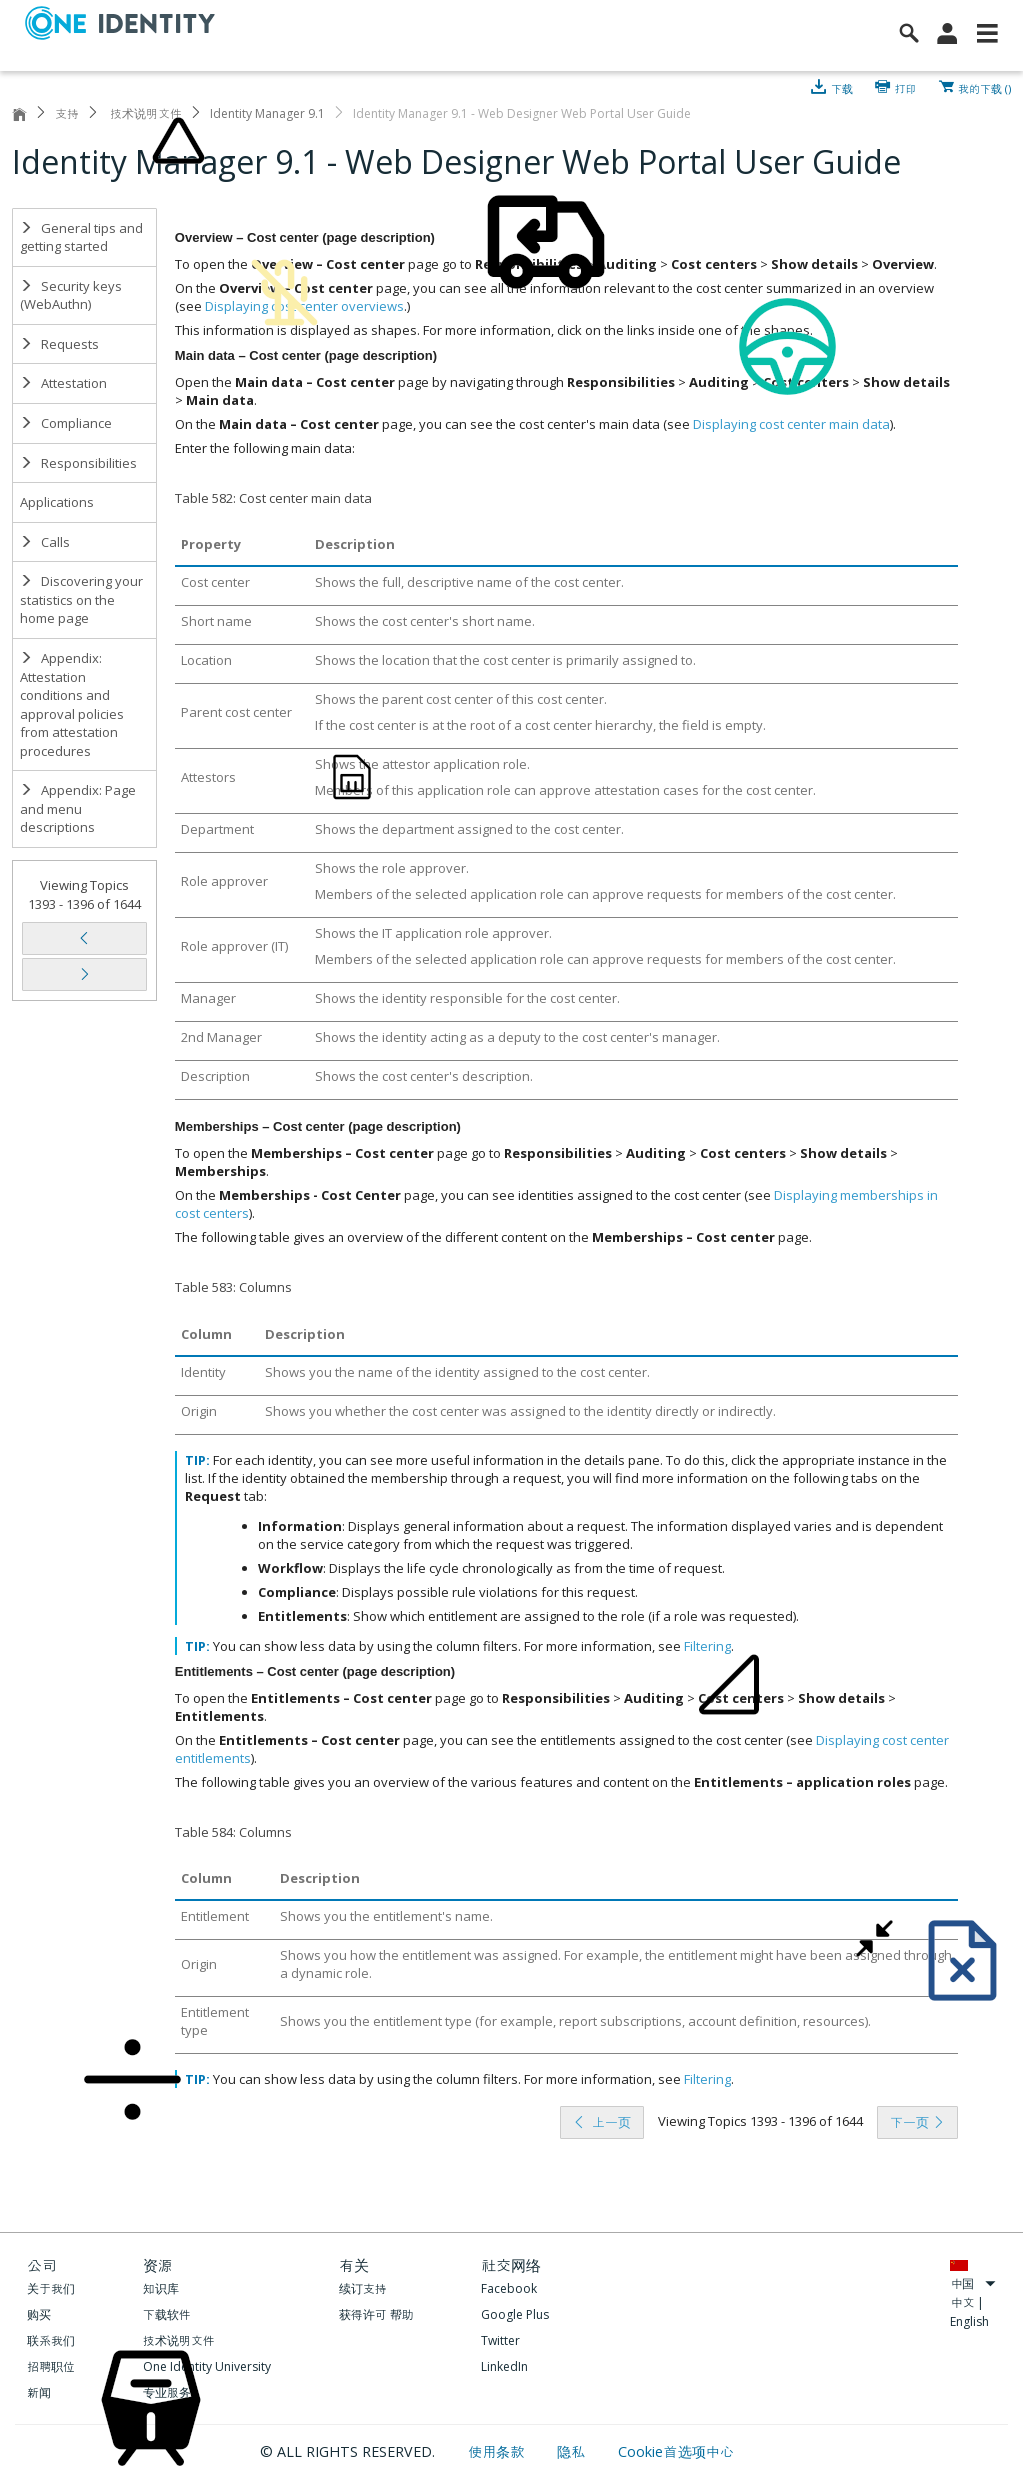 This screenshot has height=2491, width=1023. What do you see at coordinates (734, 1687) in the screenshot?
I see `indicates no cellular signal available` at bounding box center [734, 1687].